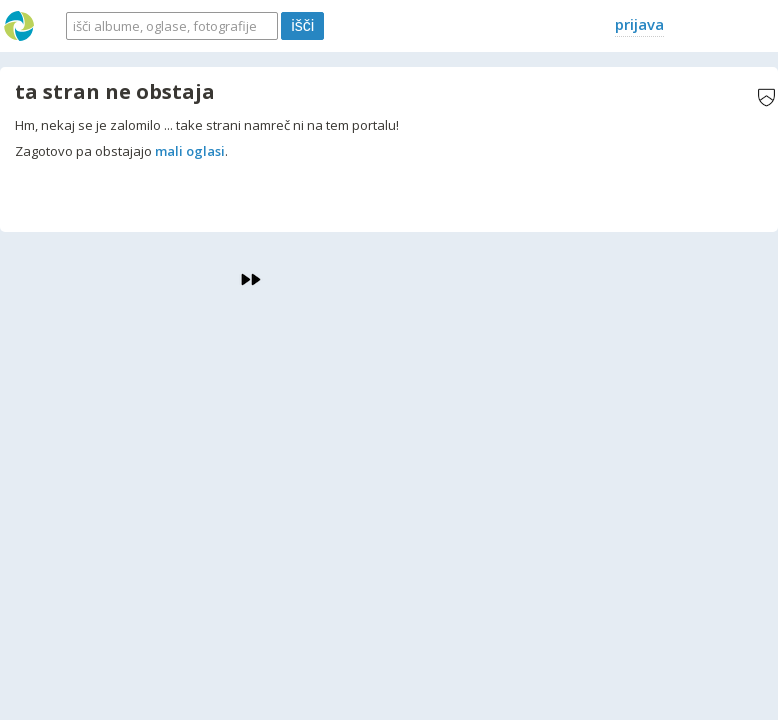 This screenshot has width=778, height=720. I want to click on skip forward in media playback, so click(250, 279).